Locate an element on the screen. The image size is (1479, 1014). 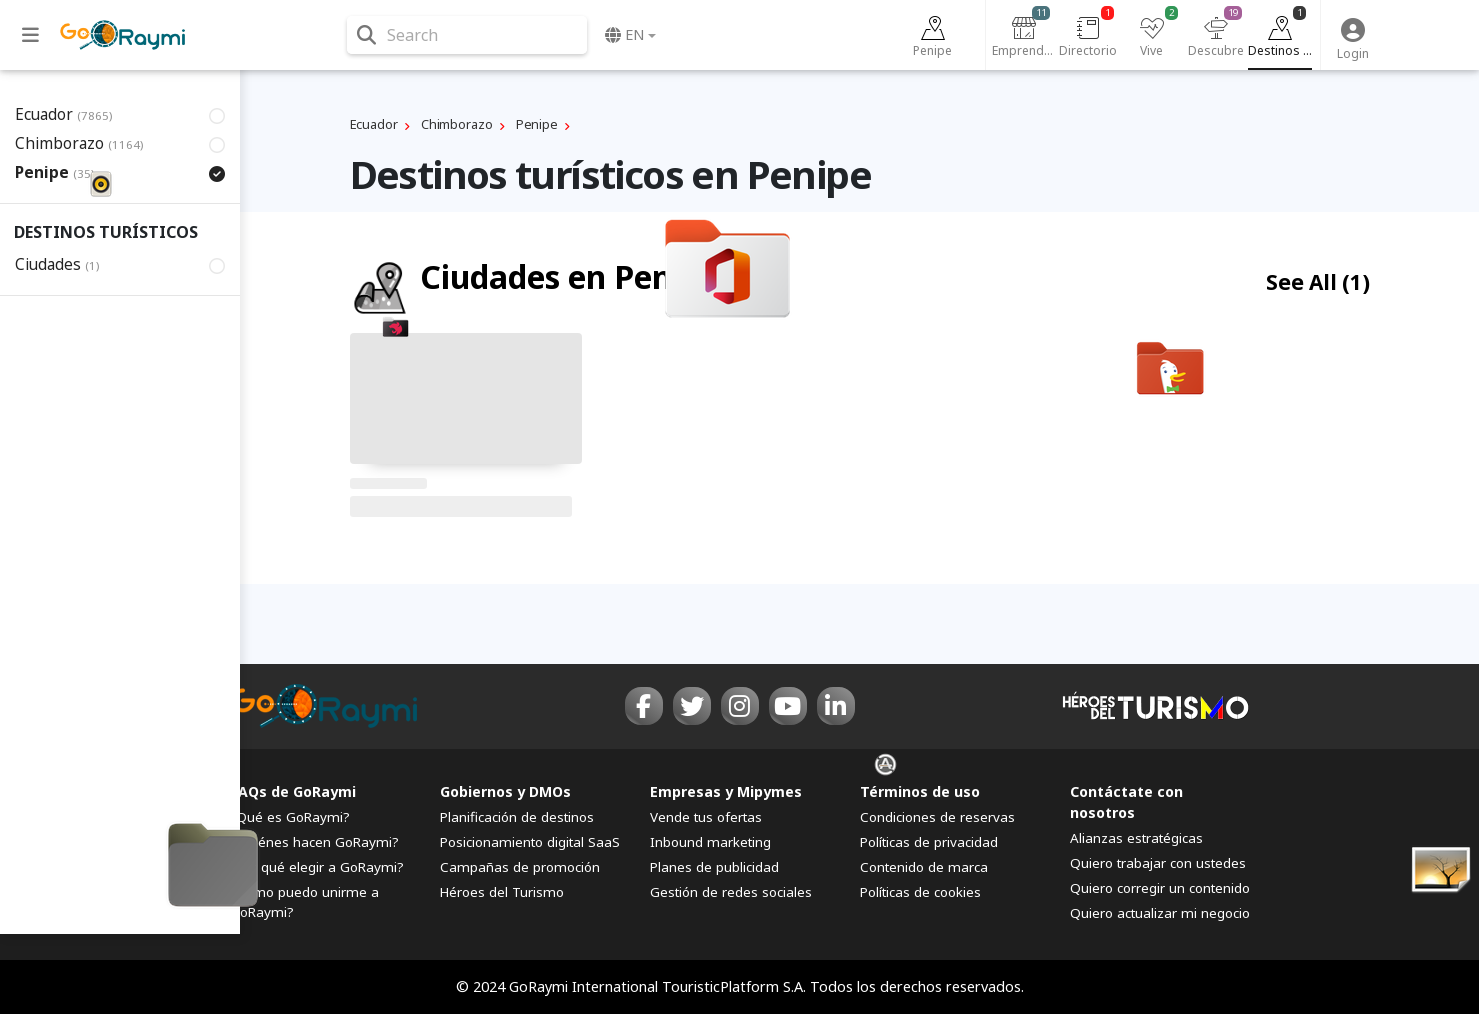
check for available software updates is located at coordinates (885, 764).